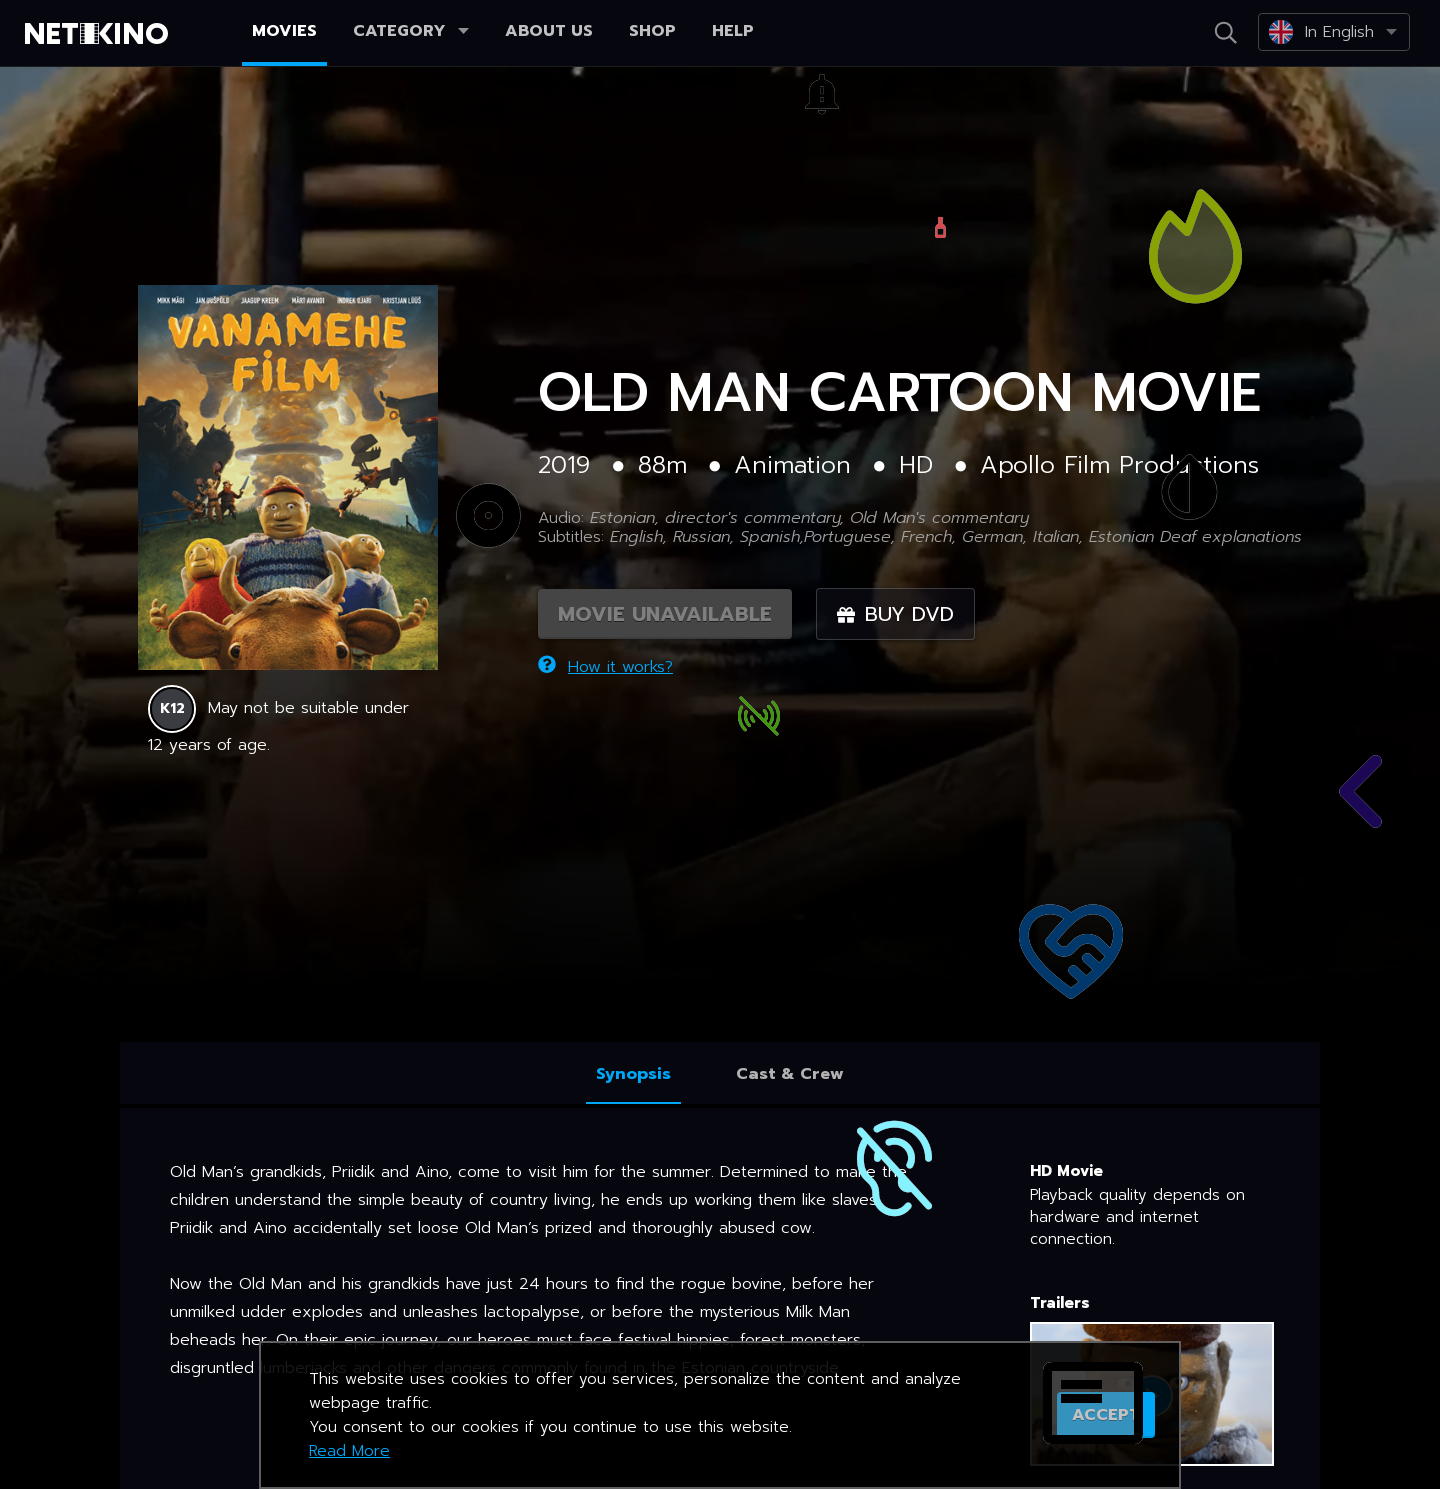 This screenshot has width=1440, height=1489. What do you see at coordinates (1189, 486) in the screenshot?
I see `toggle color inversion or contrast settings` at bounding box center [1189, 486].